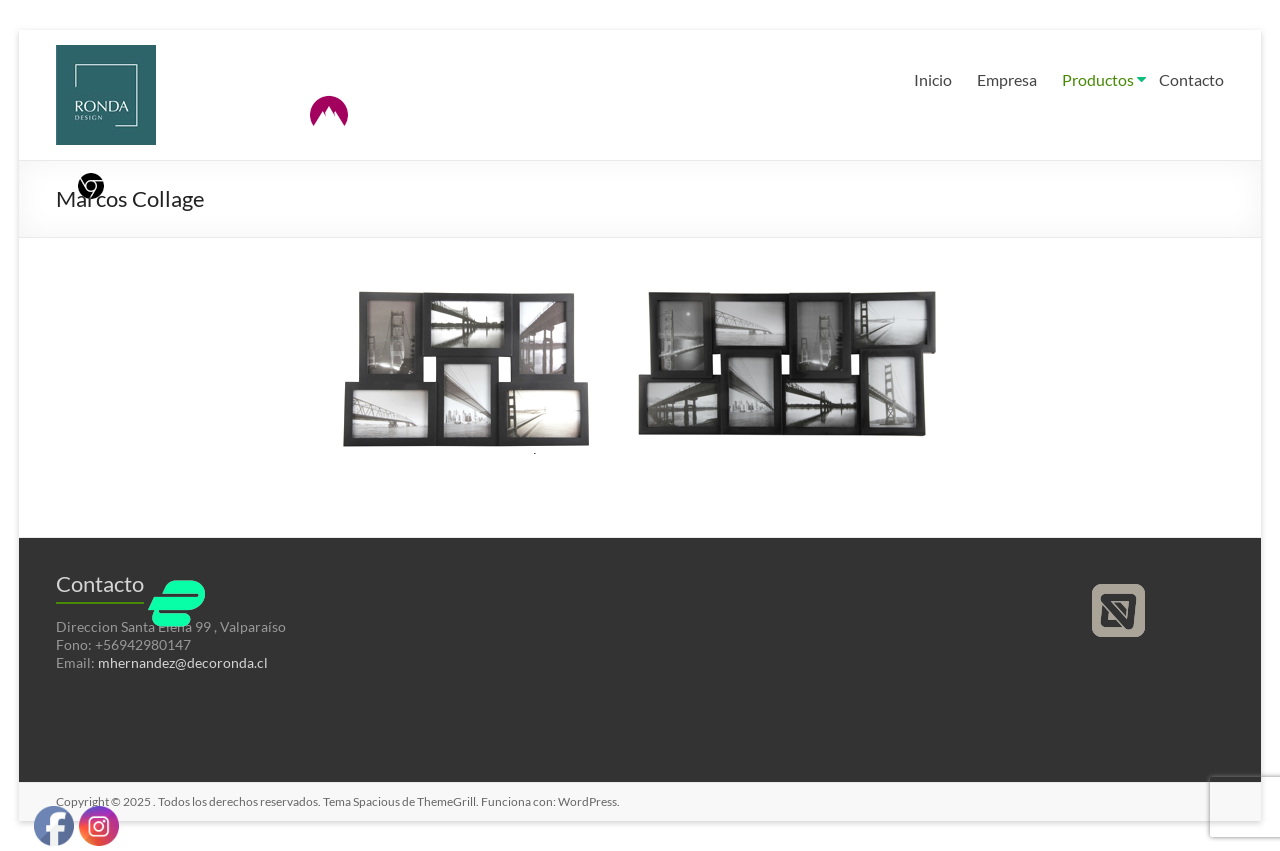 This screenshot has height=851, width=1280. What do you see at coordinates (1118, 610) in the screenshot?
I see `mock service worker (MSW) library logo` at bounding box center [1118, 610].